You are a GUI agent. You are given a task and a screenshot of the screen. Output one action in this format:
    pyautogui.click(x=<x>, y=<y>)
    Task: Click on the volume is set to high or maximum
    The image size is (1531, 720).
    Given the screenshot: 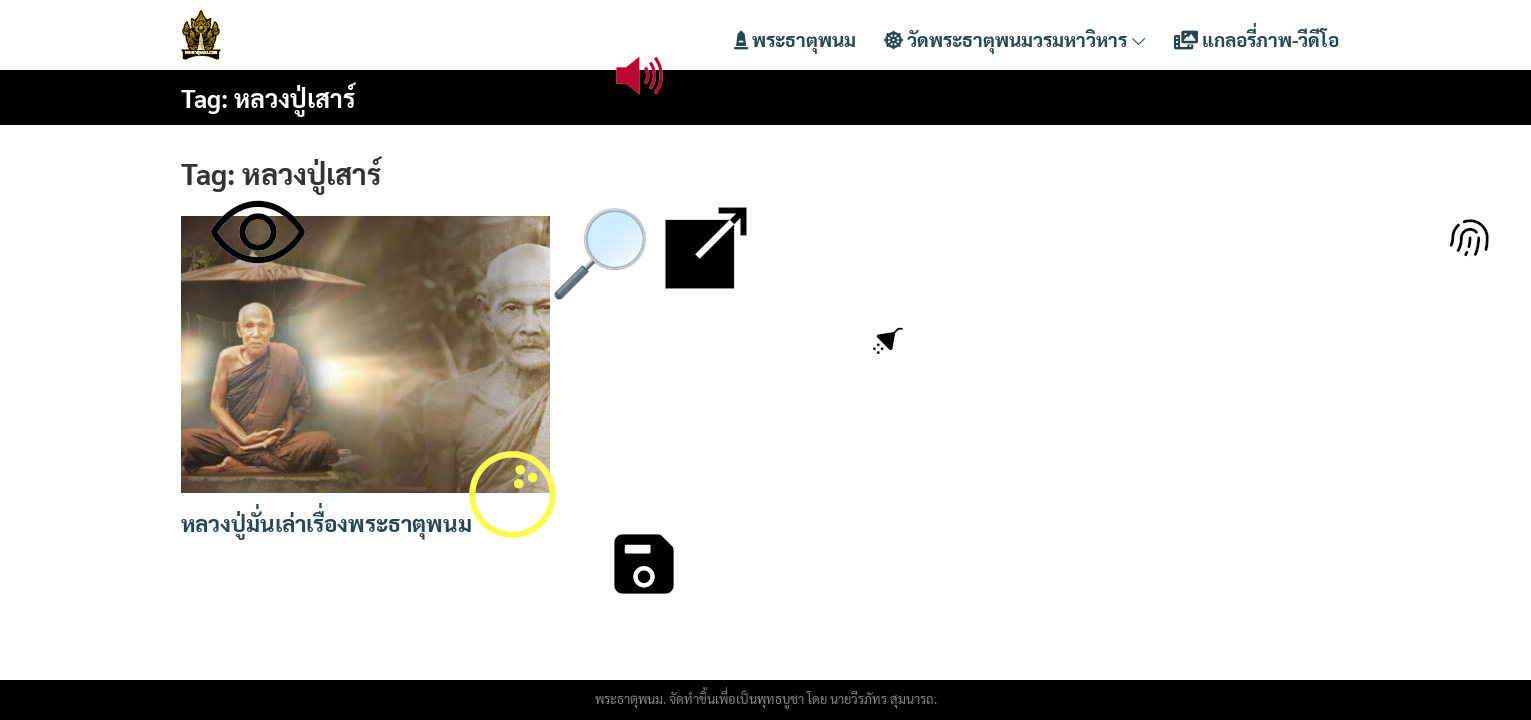 What is the action you would take?
    pyautogui.click(x=639, y=75)
    